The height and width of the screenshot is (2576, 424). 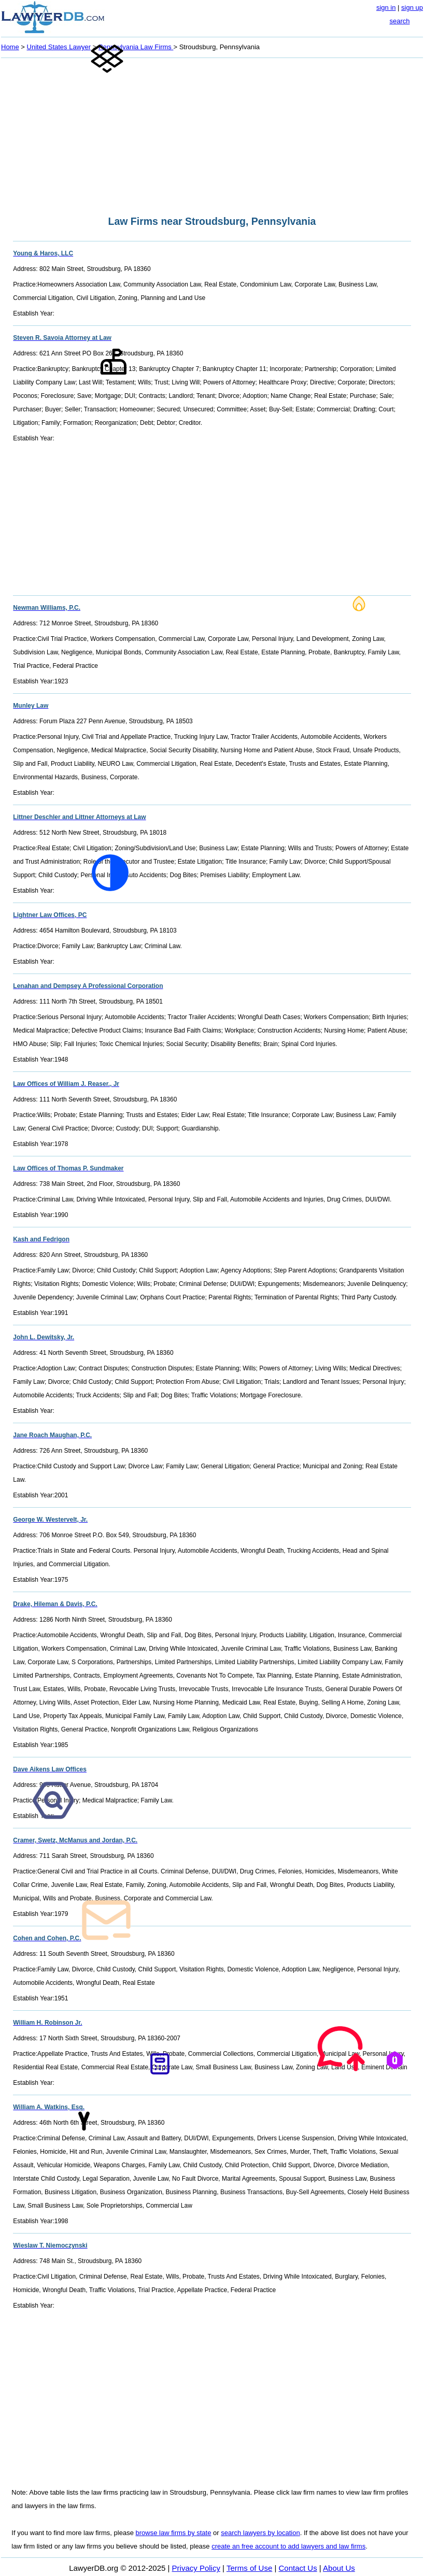 What do you see at coordinates (110, 872) in the screenshot?
I see `adjust display contrast settings` at bounding box center [110, 872].